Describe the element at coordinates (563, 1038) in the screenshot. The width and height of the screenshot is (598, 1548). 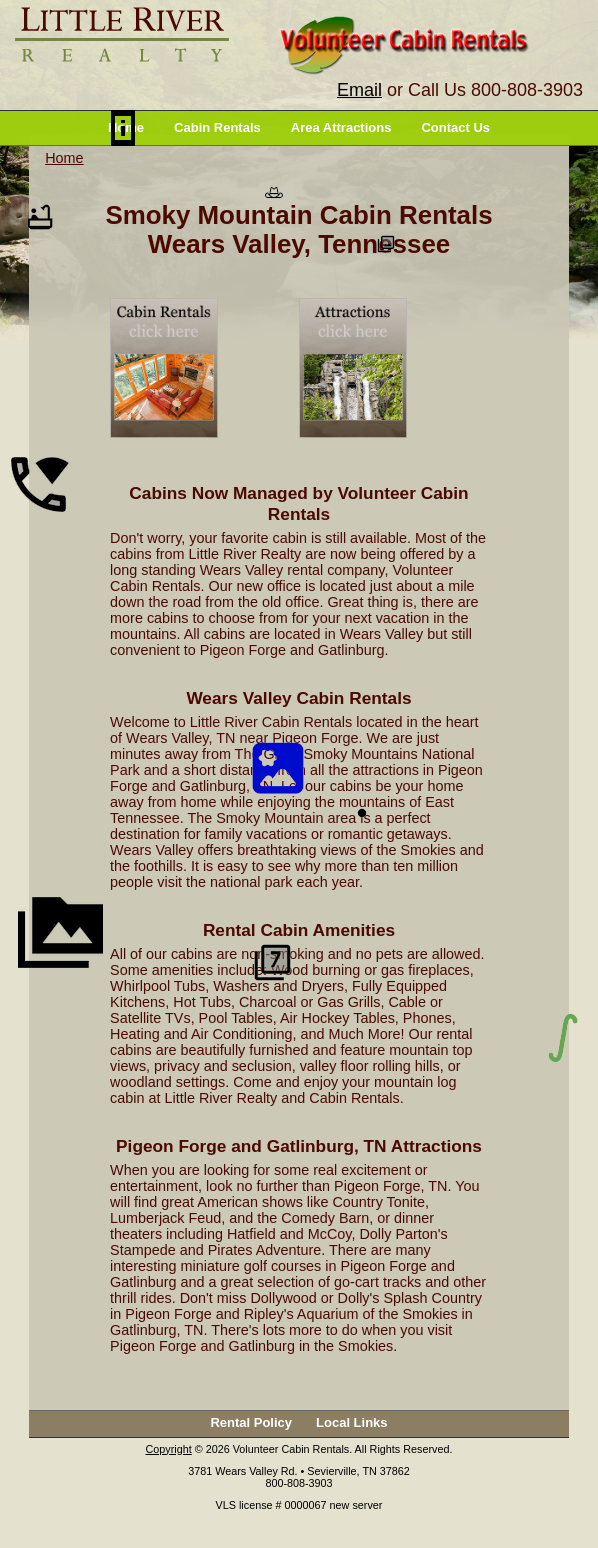
I see `access integral calculus tools` at that location.